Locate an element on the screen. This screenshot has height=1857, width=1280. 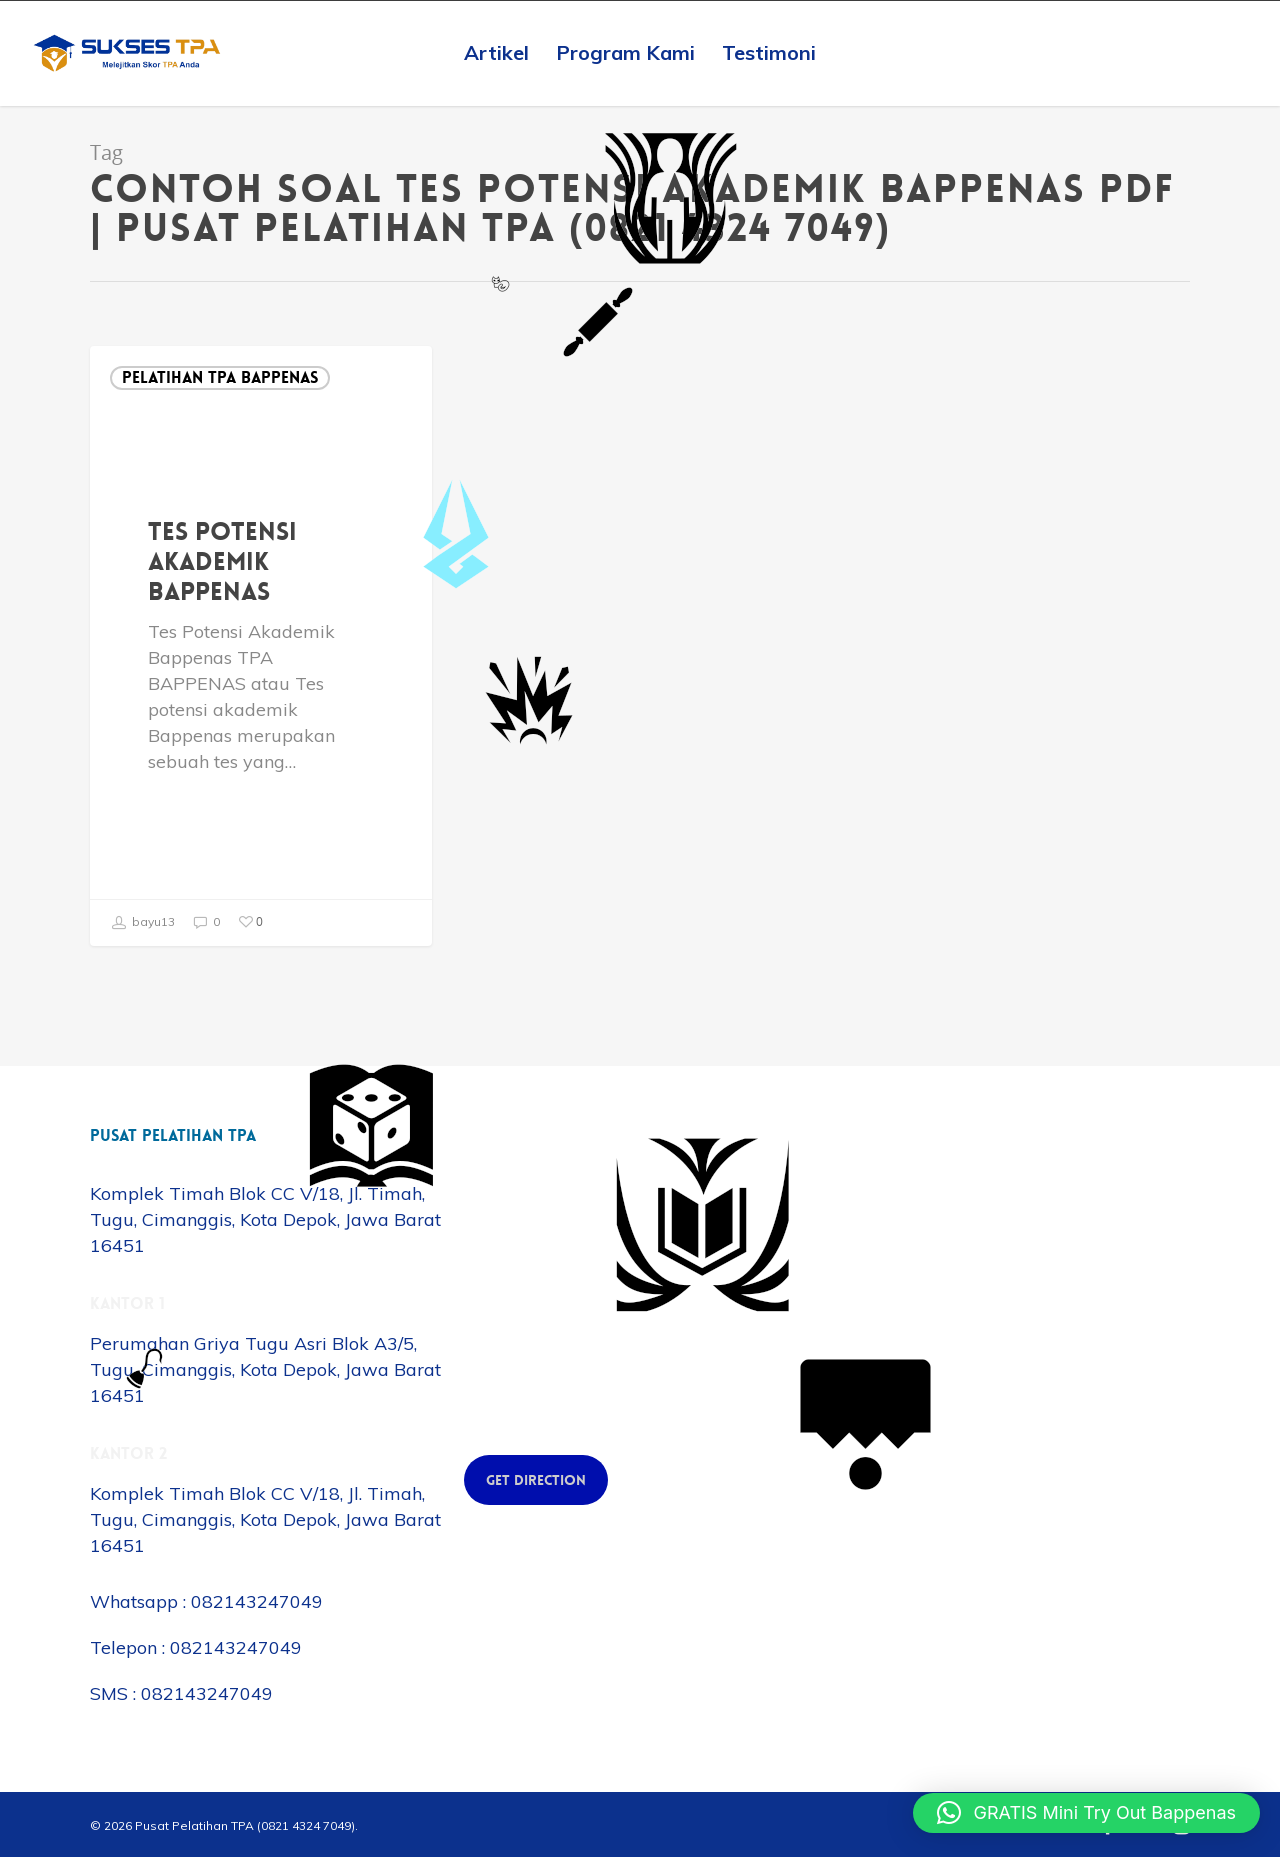
decorative cat icon for pet-related content is located at coordinates (500, 283).